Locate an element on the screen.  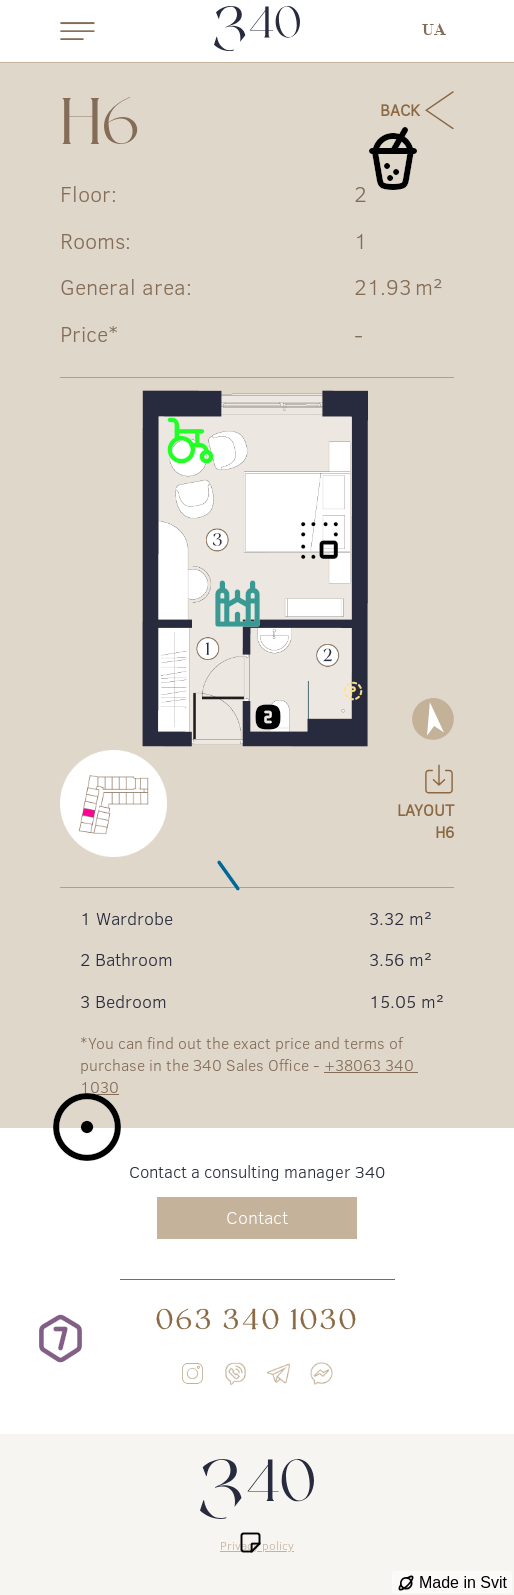
indicates parking location or zone is located at coordinates (353, 691).